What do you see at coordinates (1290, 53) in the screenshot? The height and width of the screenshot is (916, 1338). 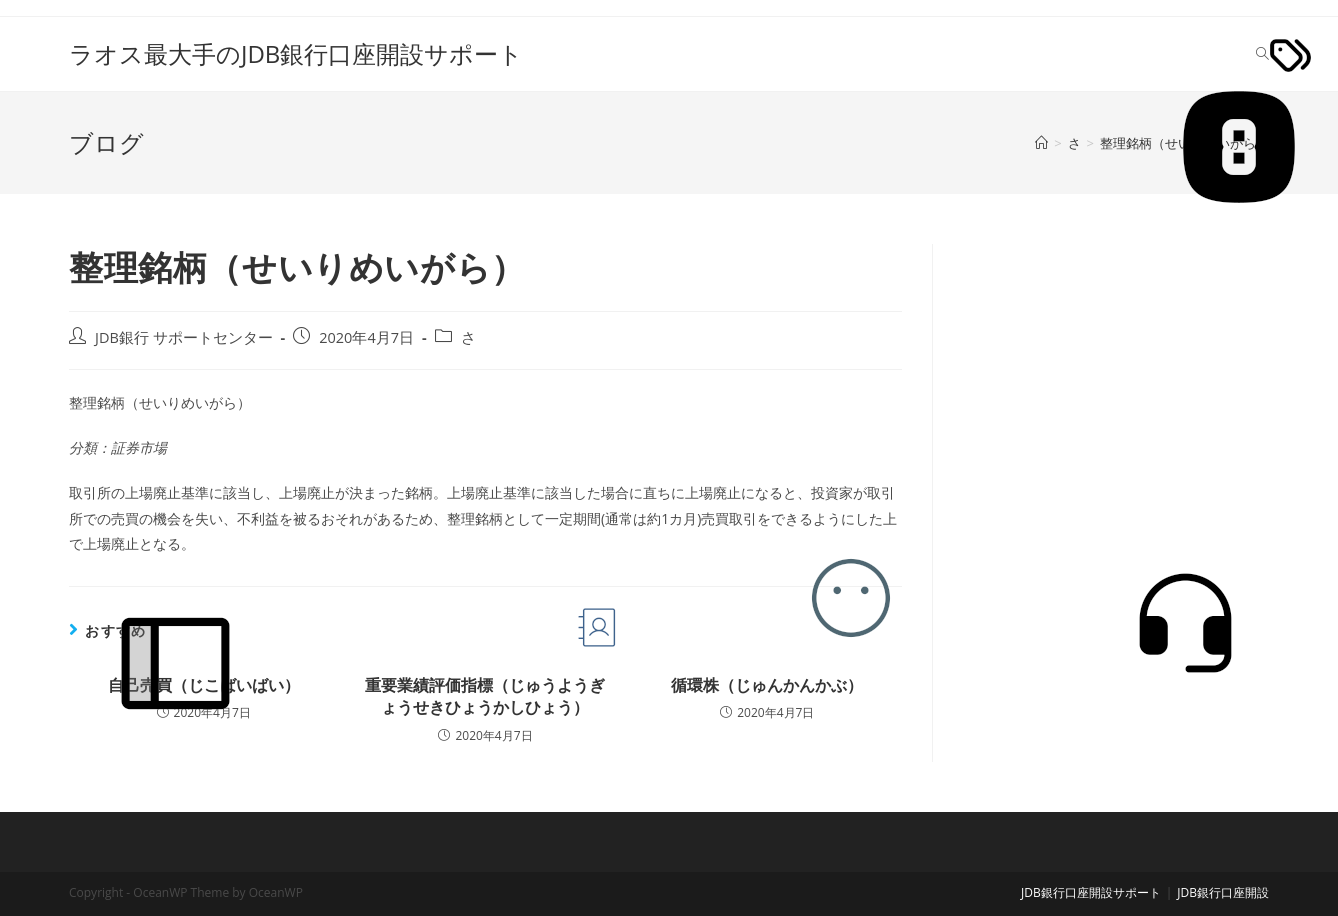 I see `manage tags or labels` at bounding box center [1290, 53].